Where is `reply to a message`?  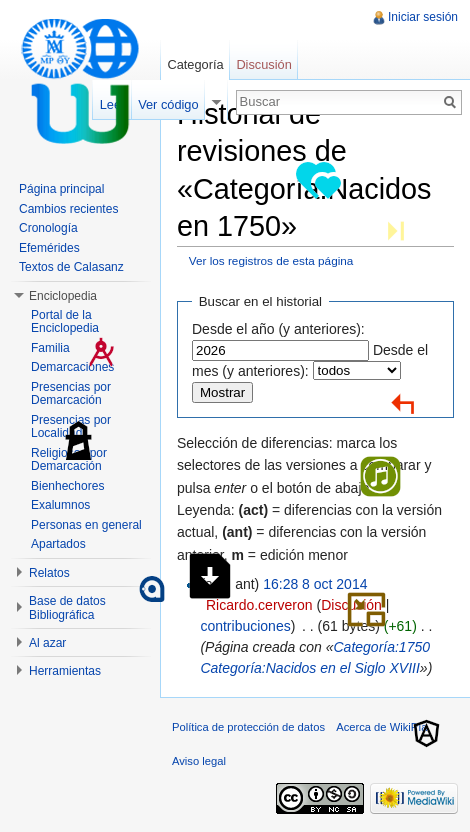 reply to a message is located at coordinates (404, 404).